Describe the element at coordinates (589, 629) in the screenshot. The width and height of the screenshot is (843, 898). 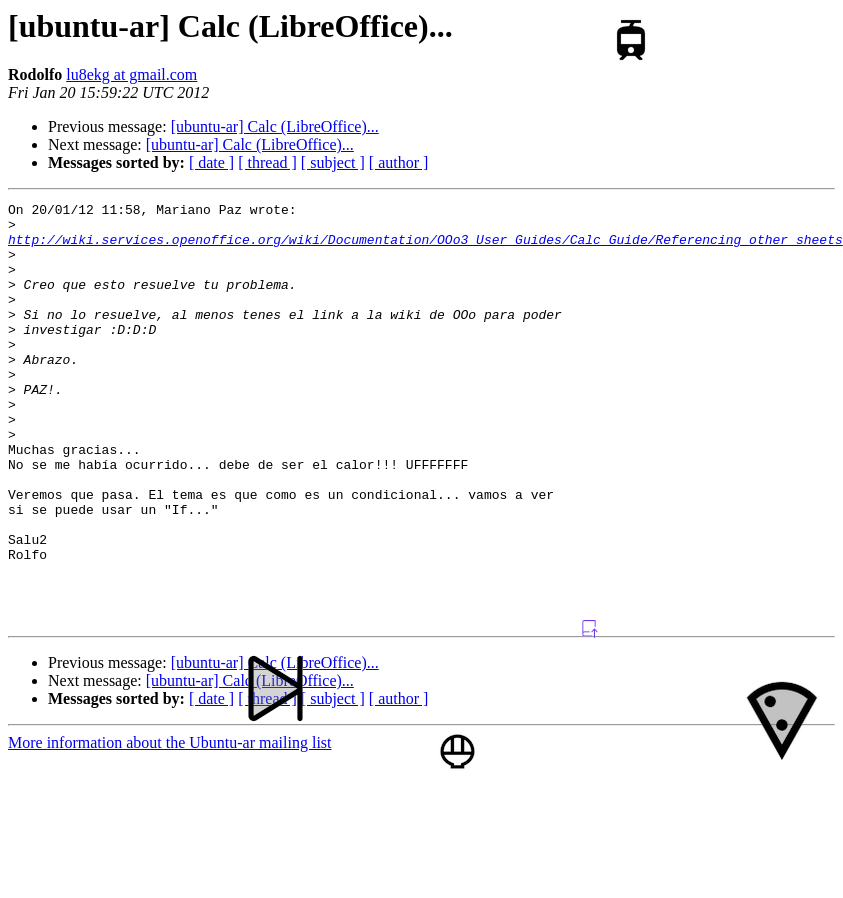
I see `push changes to a repository` at that location.